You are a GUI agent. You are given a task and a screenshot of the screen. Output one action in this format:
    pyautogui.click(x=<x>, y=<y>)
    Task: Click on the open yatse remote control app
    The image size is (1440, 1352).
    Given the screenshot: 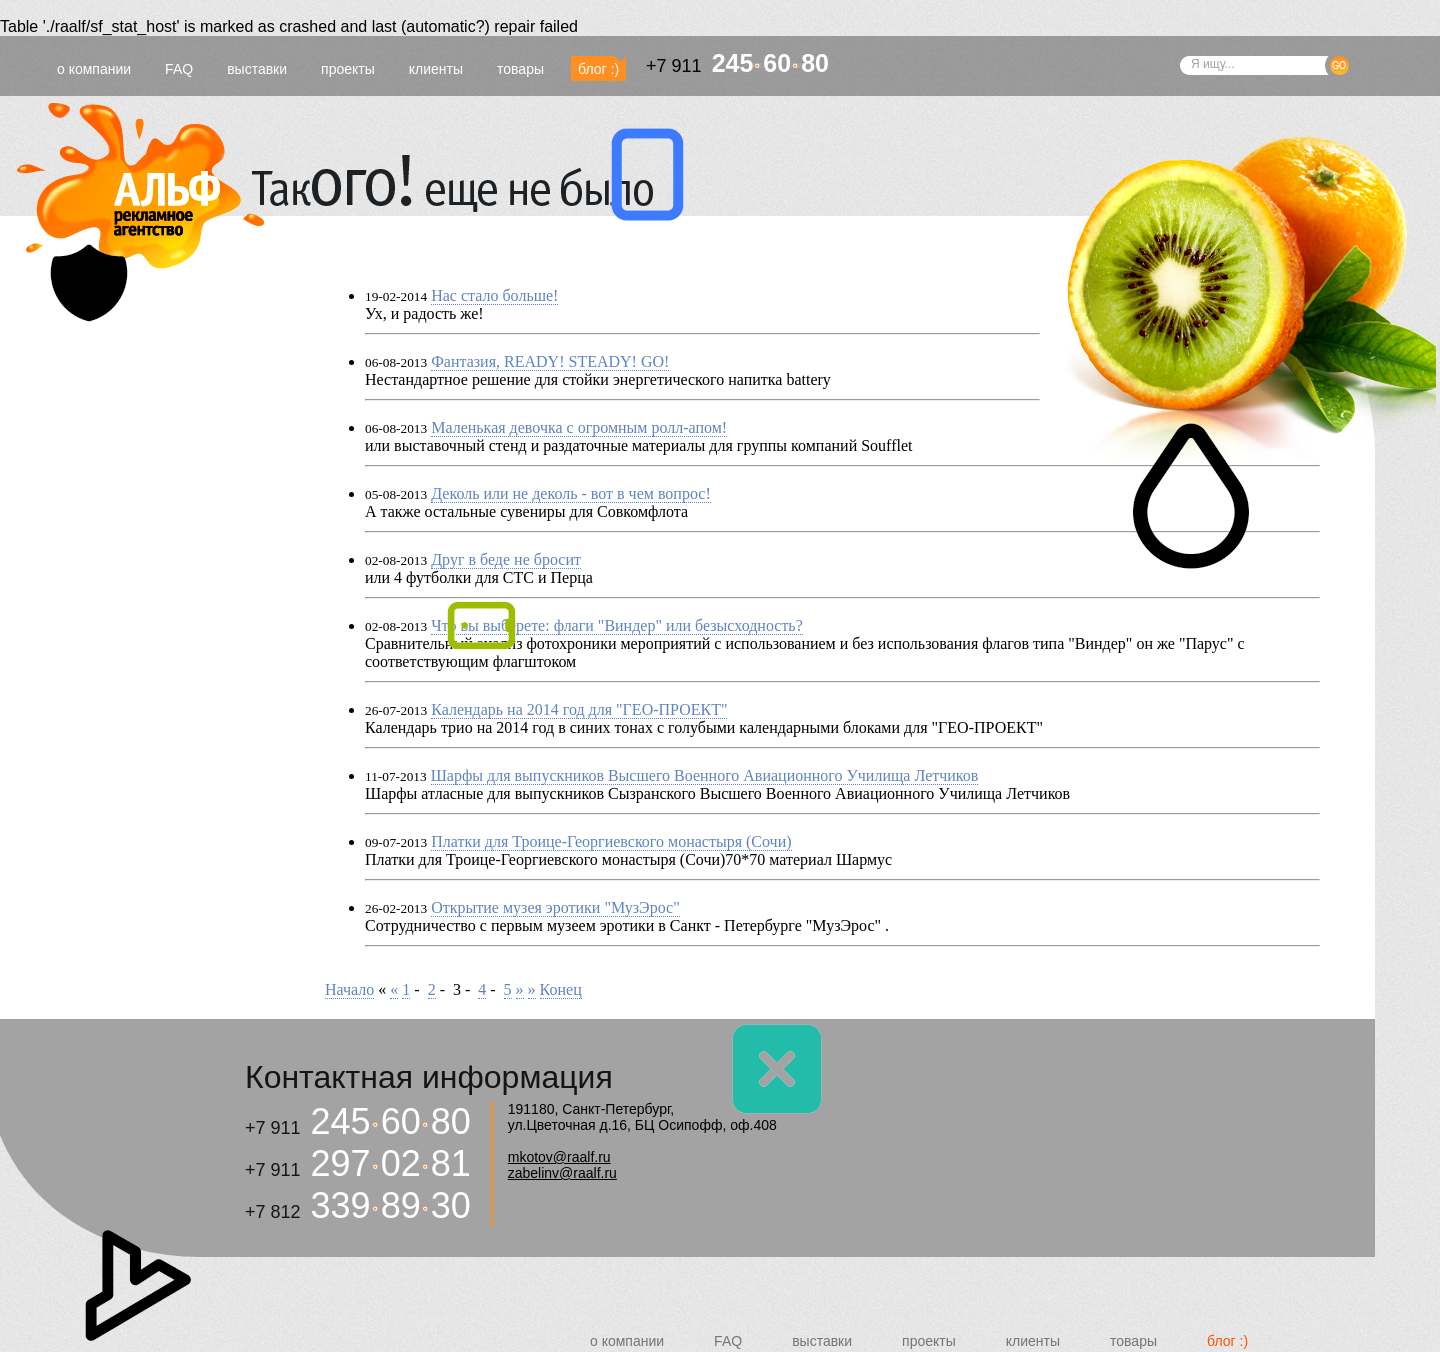 What is the action you would take?
    pyautogui.click(x=135, y=1285)
    